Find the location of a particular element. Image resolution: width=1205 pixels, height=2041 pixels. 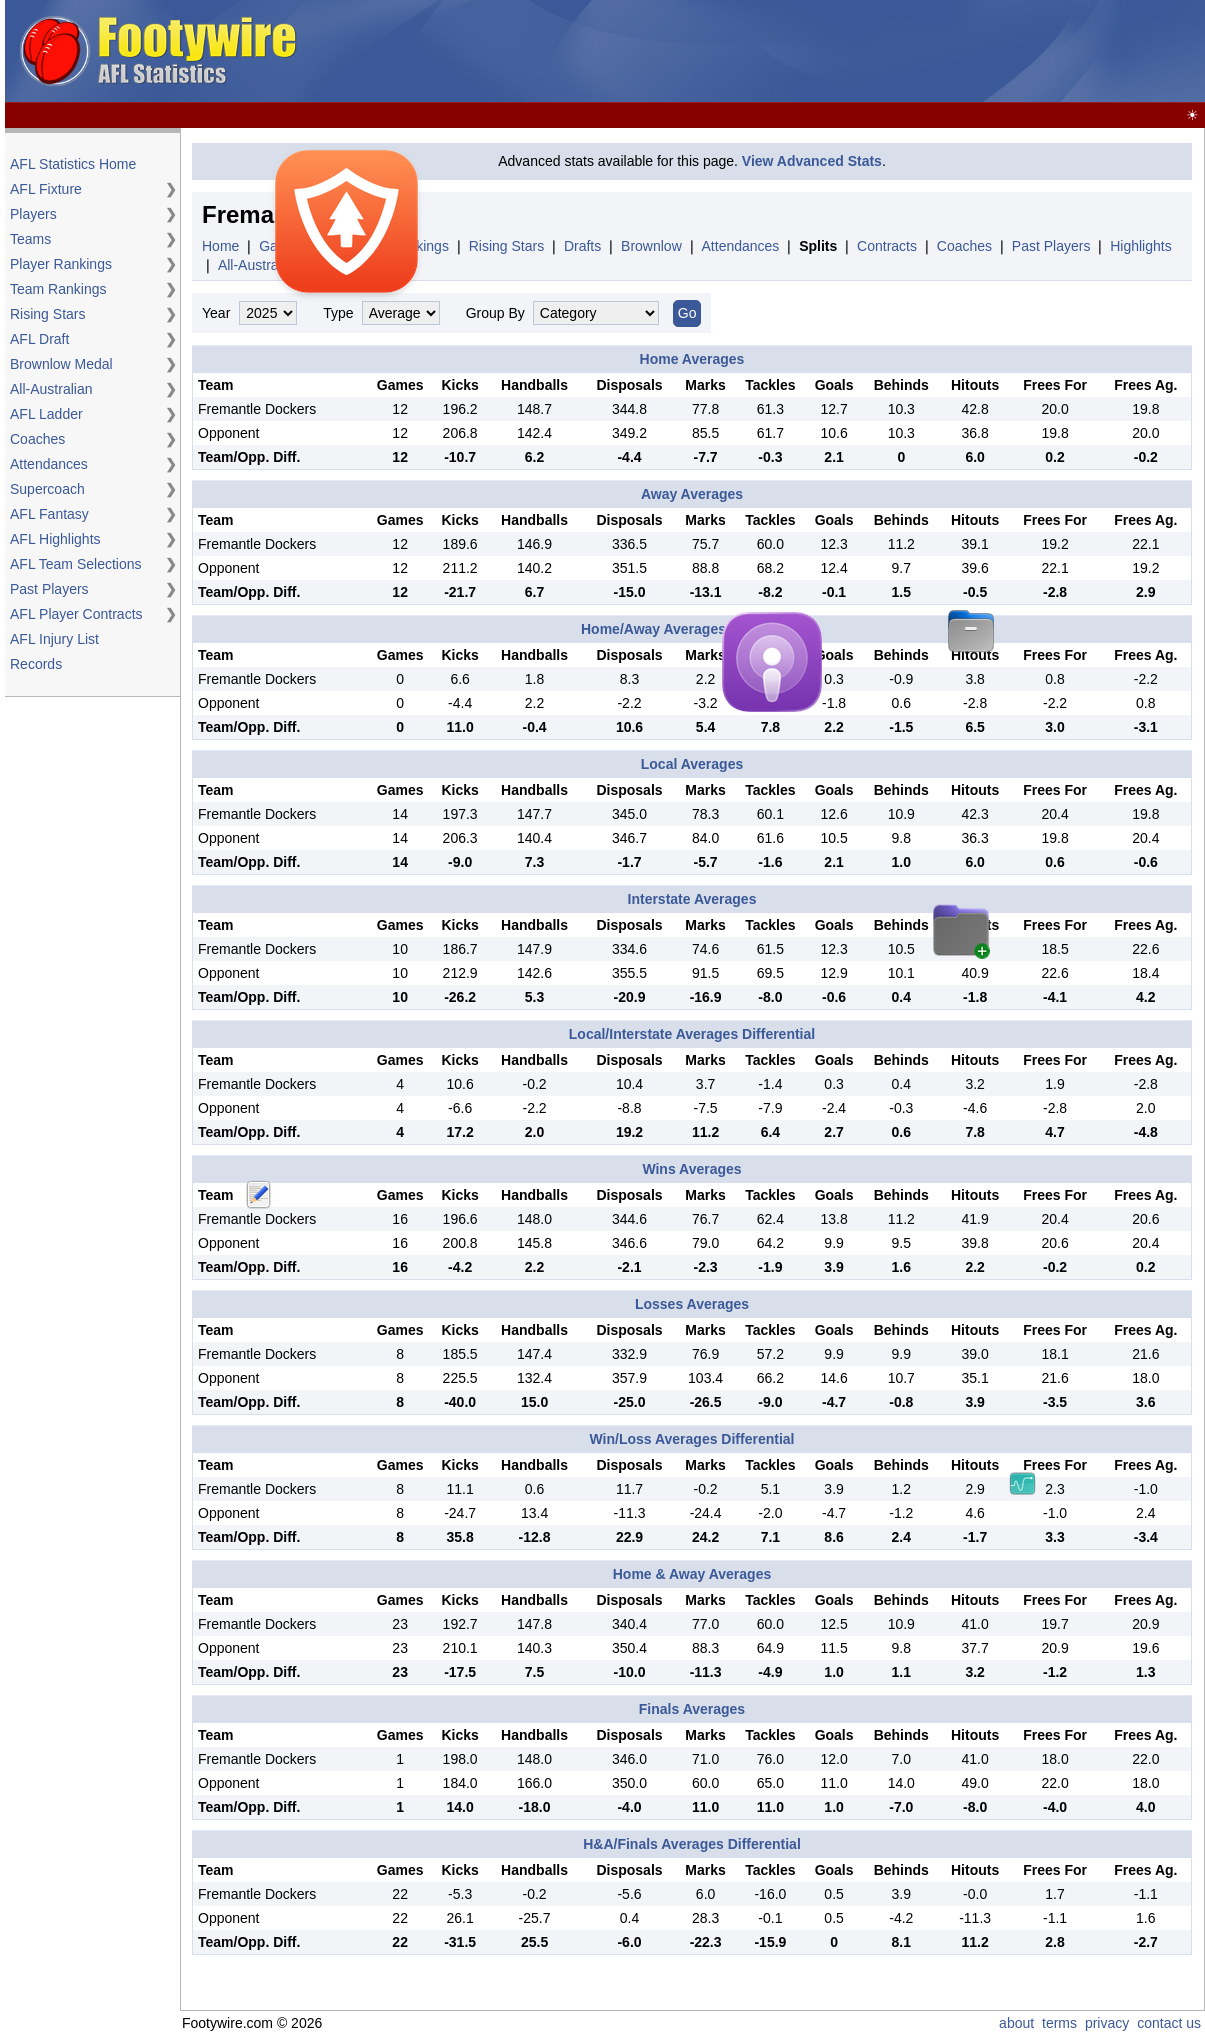

create a new folder is located at coordinates (961, 930).